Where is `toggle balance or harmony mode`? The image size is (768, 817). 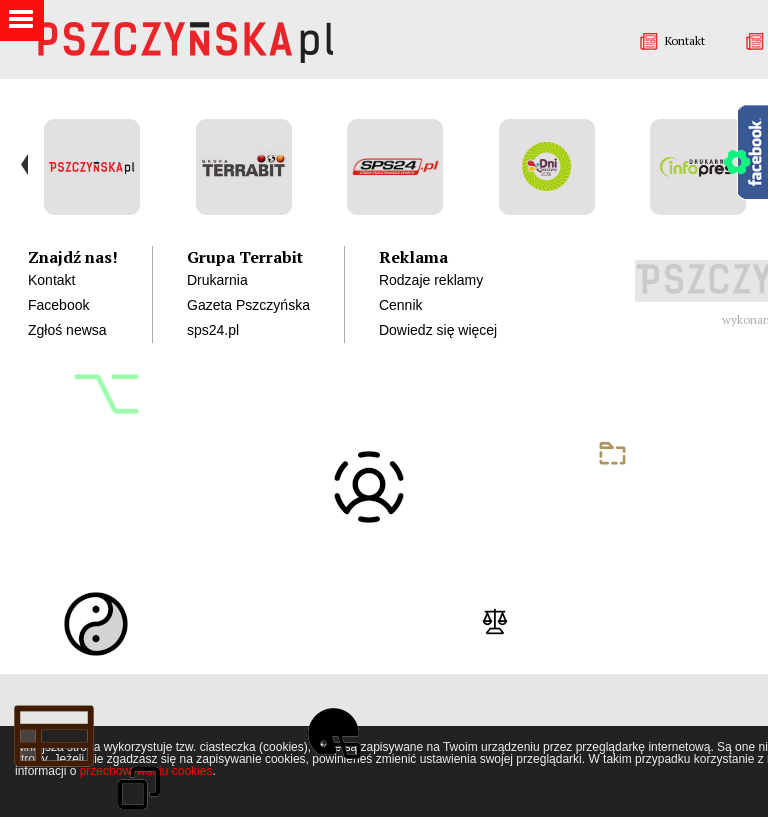 toggle balance or harmony mode is located at coordinates (96, 624).